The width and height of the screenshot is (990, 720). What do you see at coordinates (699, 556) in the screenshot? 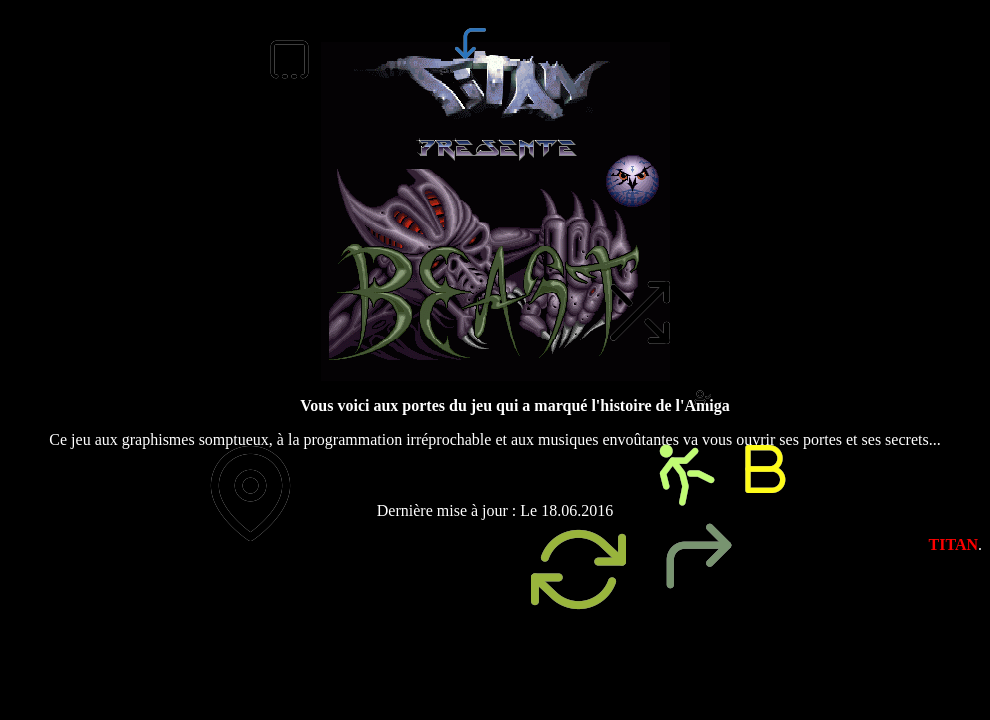
I see `share or forward content` at bounding box center [699, 556].